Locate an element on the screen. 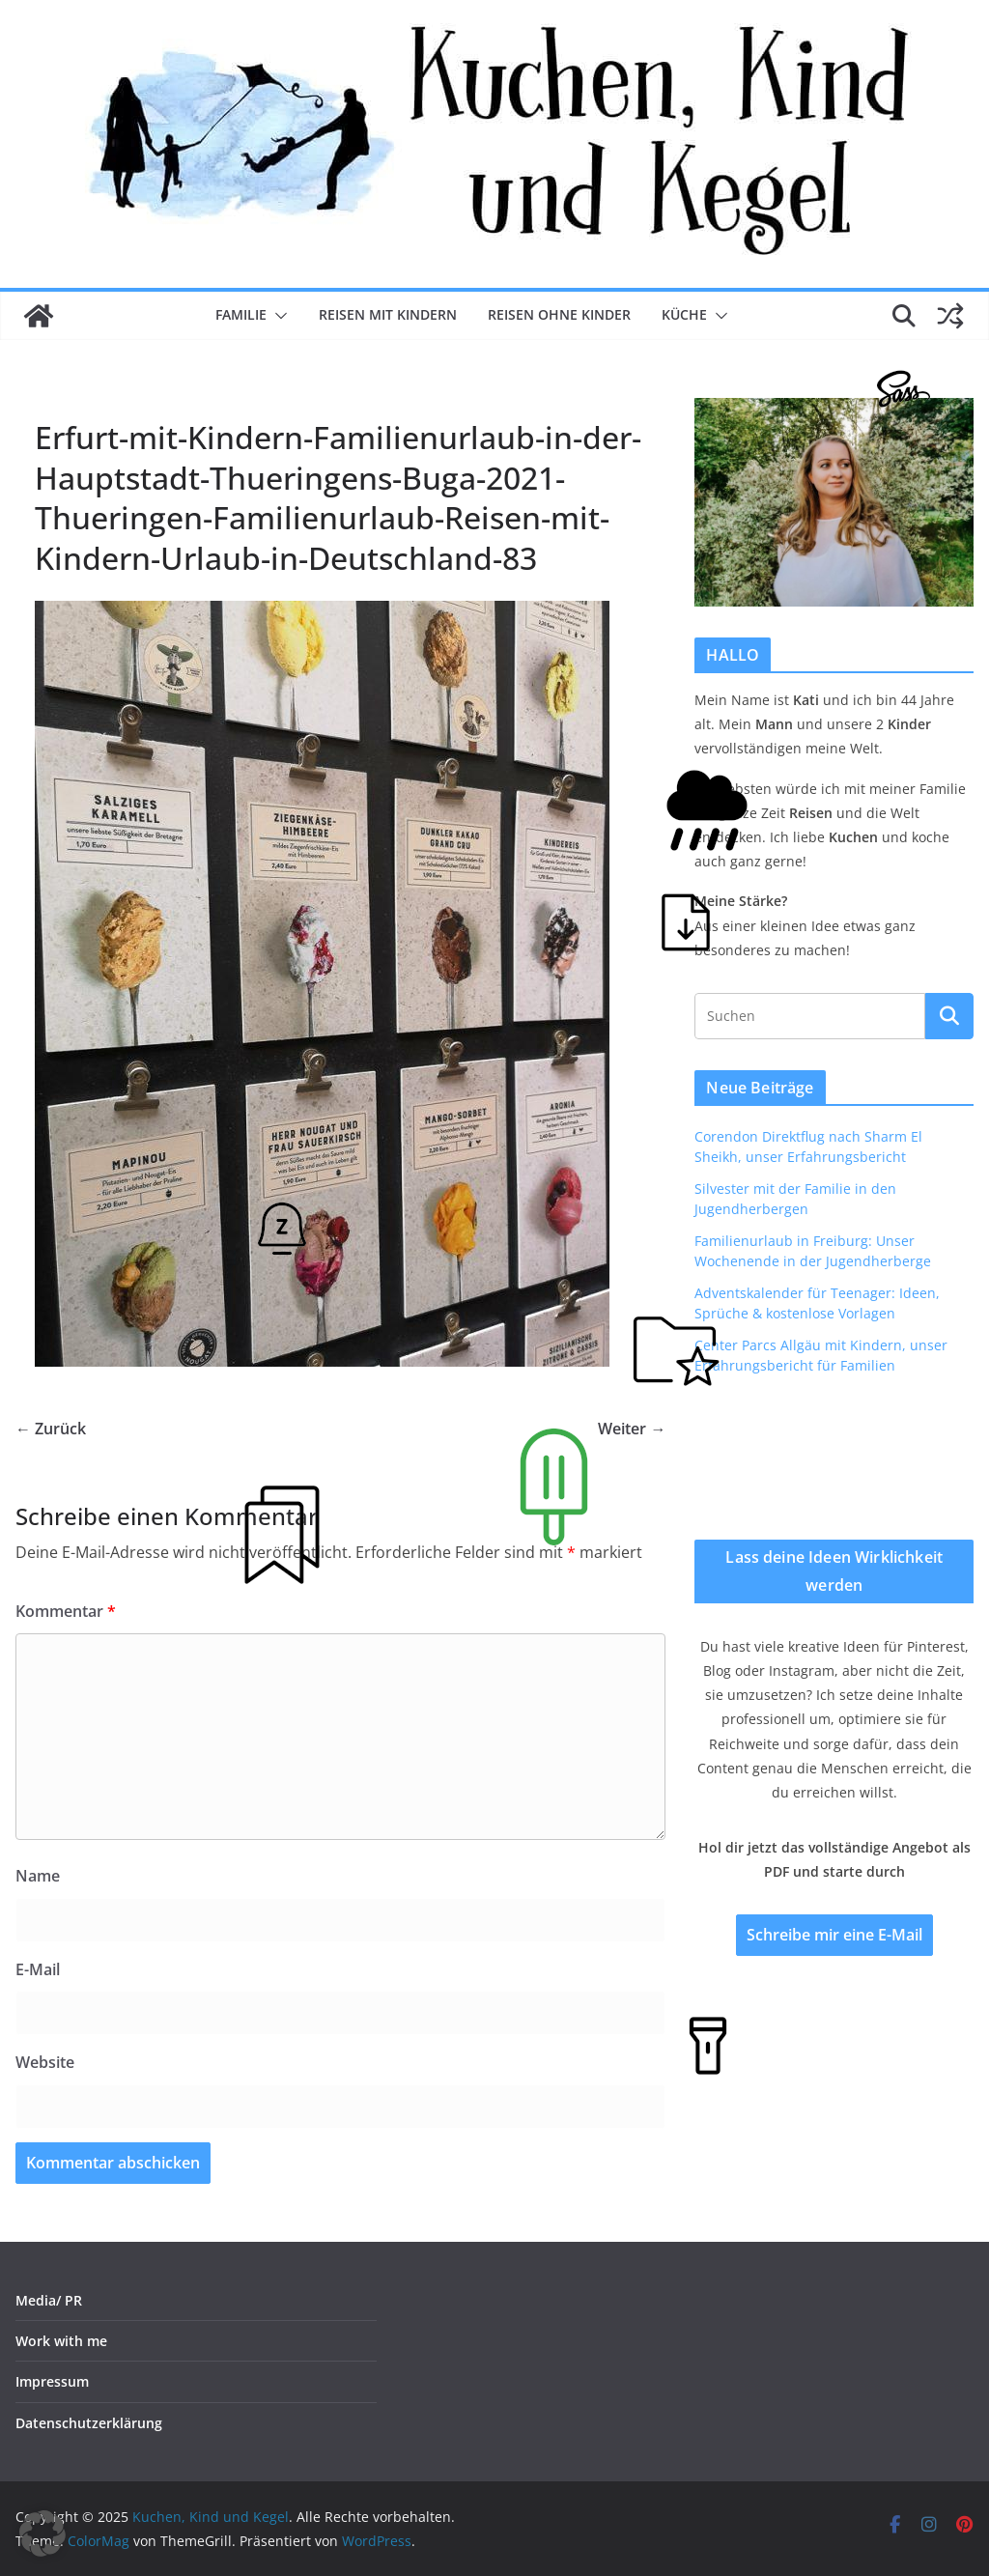 The height and width of the screenshot is (2576, 989). access your starred or favorite folders is located at coordinates (674, 1347).